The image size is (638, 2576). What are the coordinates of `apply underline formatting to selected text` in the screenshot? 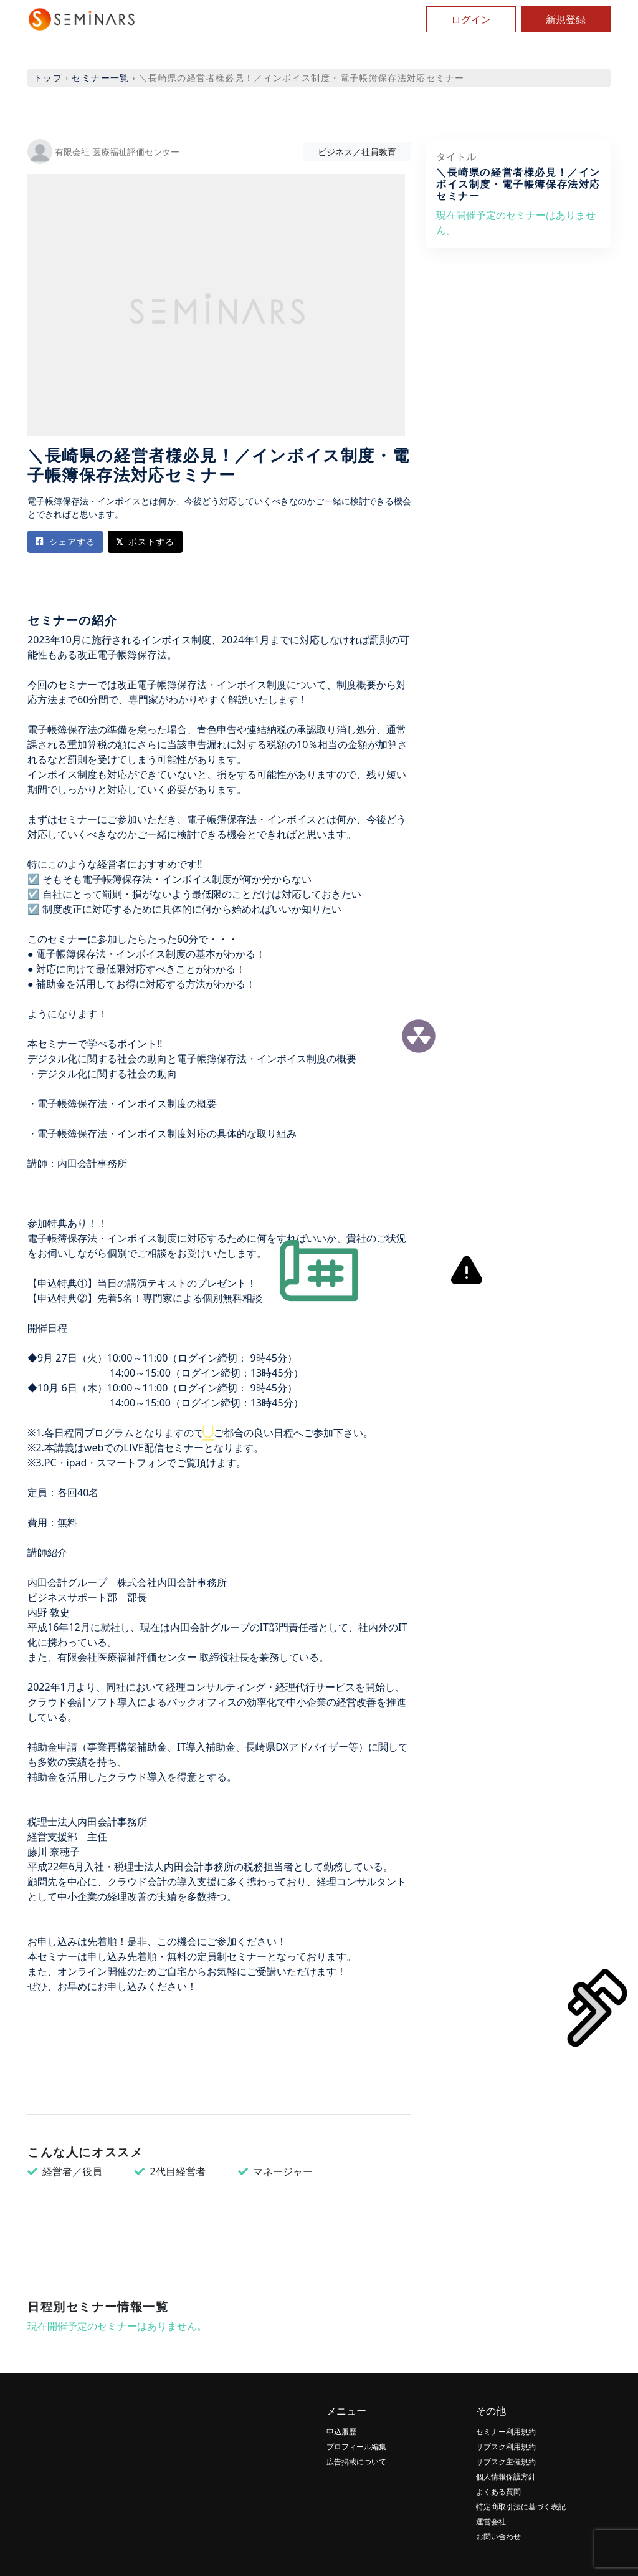 It's located at (208, 1432).